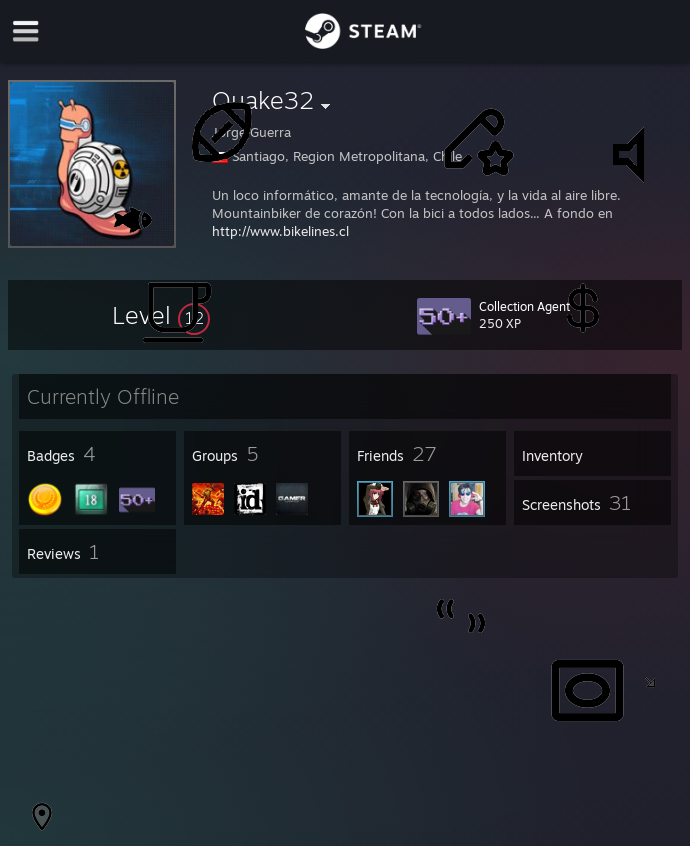 The height and width of the screenshot is (846, 690). I want to click on rate or review your edits, so click(475, 137).